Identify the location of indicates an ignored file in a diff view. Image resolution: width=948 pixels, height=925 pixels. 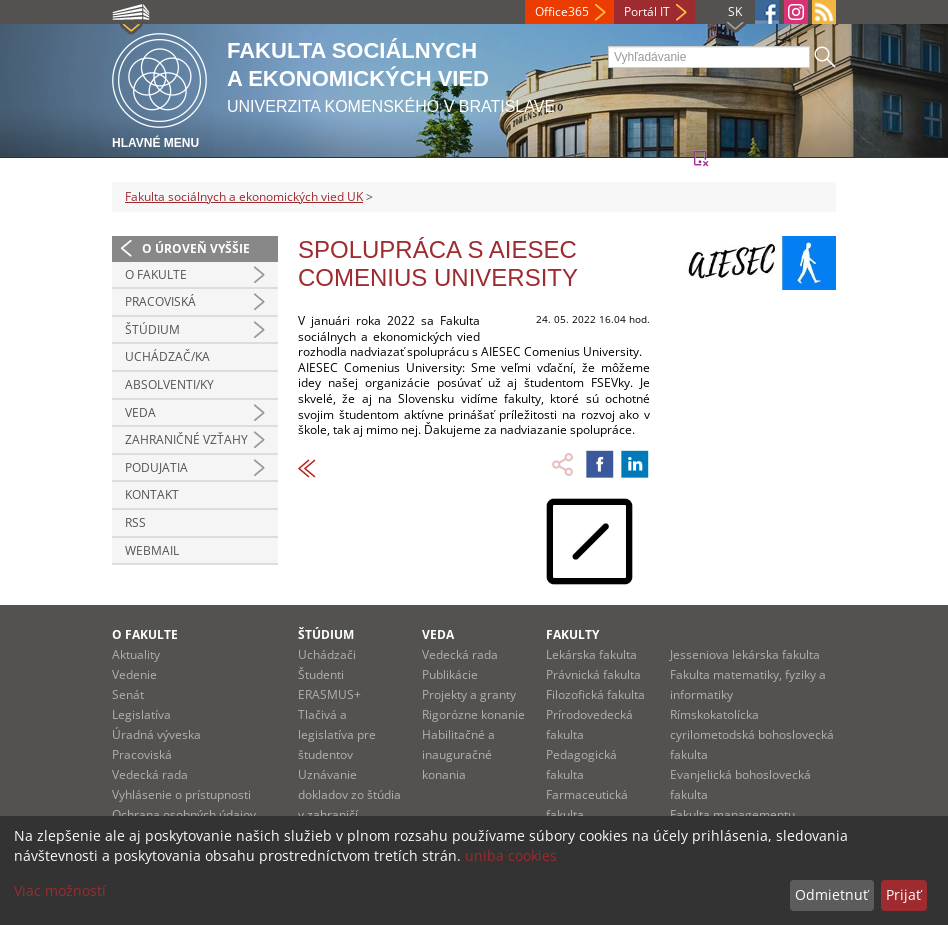
(589, 541).